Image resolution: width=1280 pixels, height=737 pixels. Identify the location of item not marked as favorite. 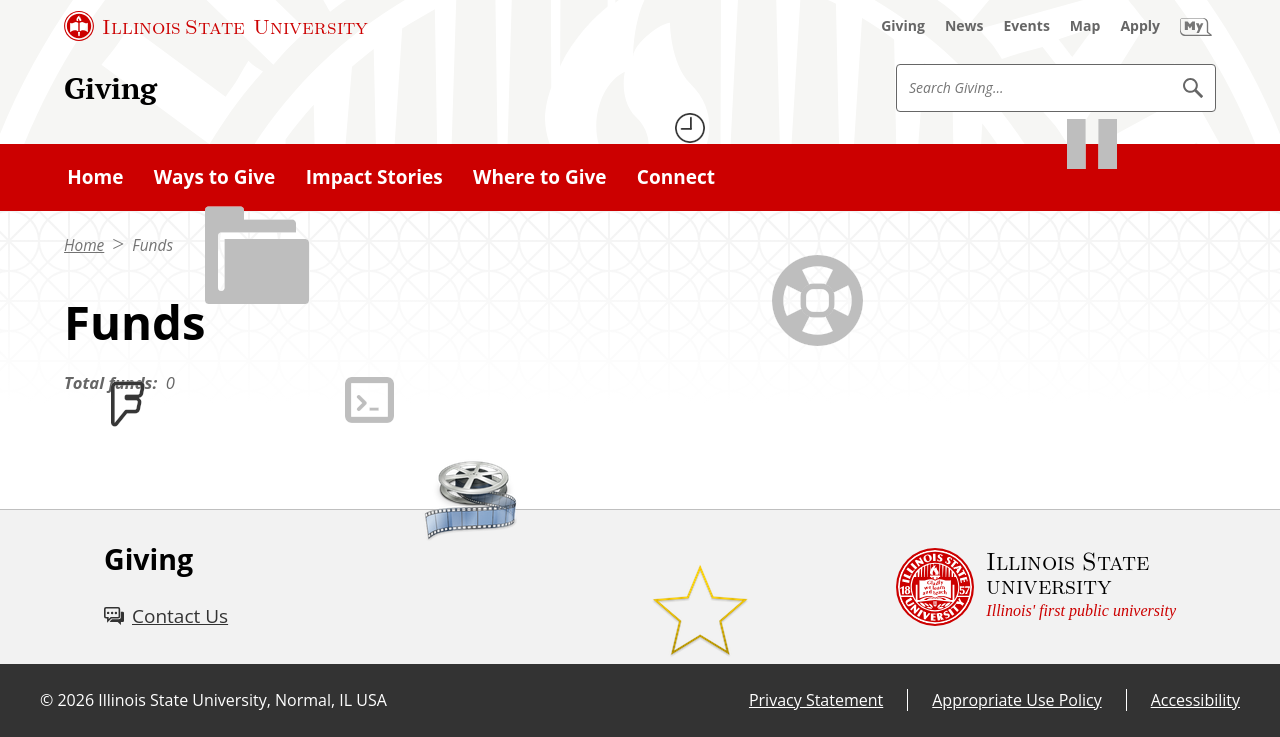
(700, 612).